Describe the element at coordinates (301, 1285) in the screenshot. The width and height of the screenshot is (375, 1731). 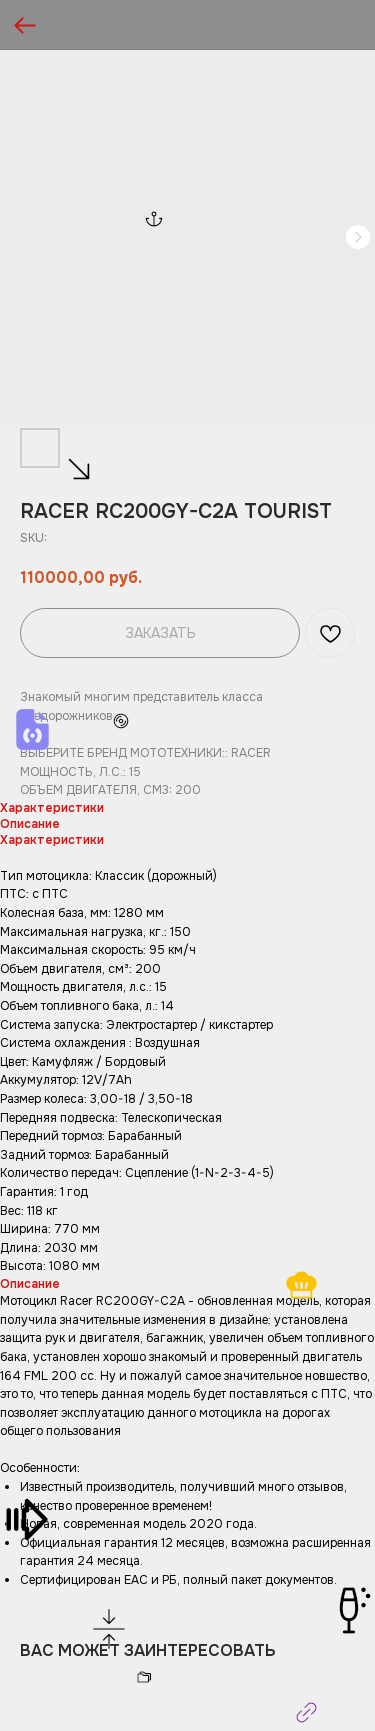
I see `access cooking or recipe features` at that location.